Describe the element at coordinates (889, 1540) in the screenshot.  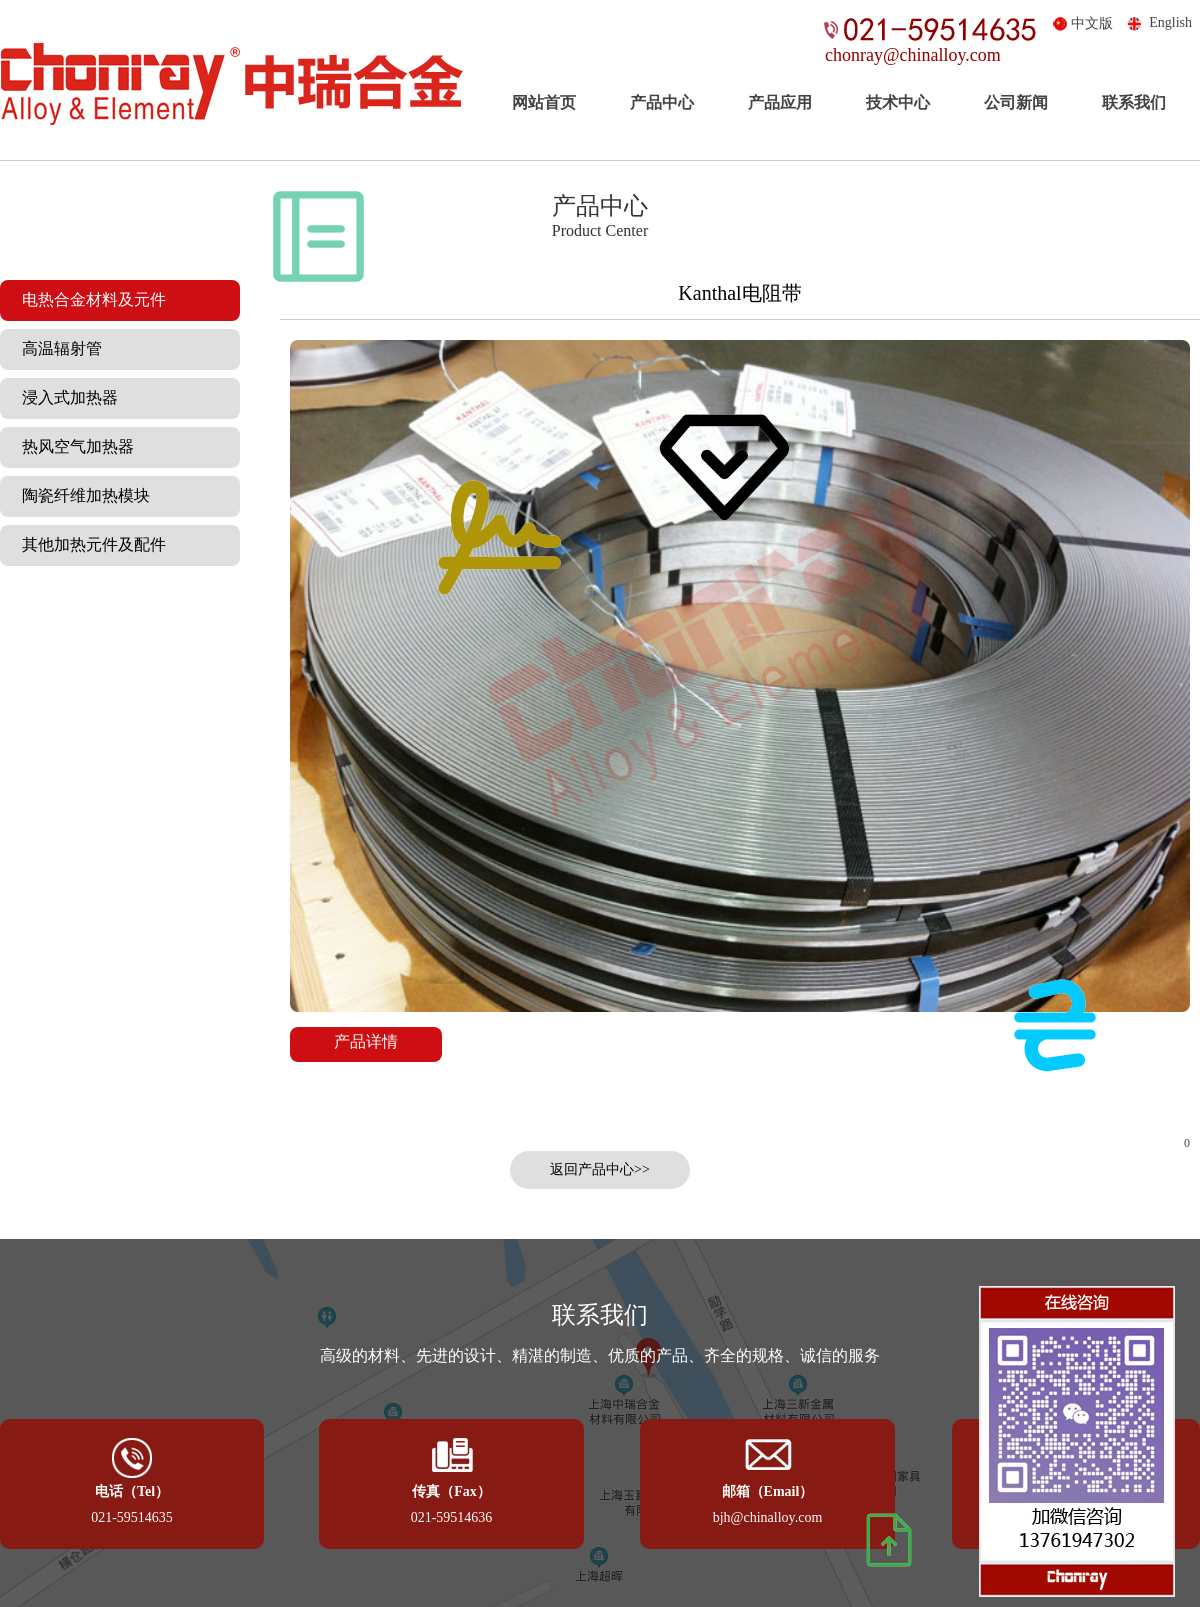
I see `upload a file` at that location.